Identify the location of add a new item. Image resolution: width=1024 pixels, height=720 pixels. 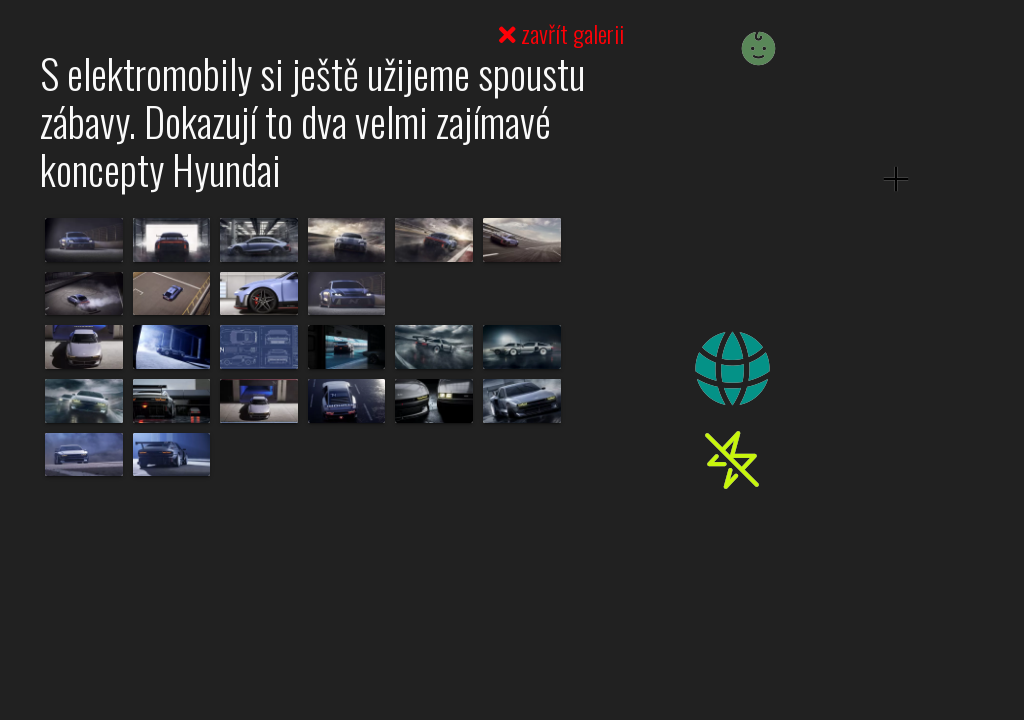
(896, 179).